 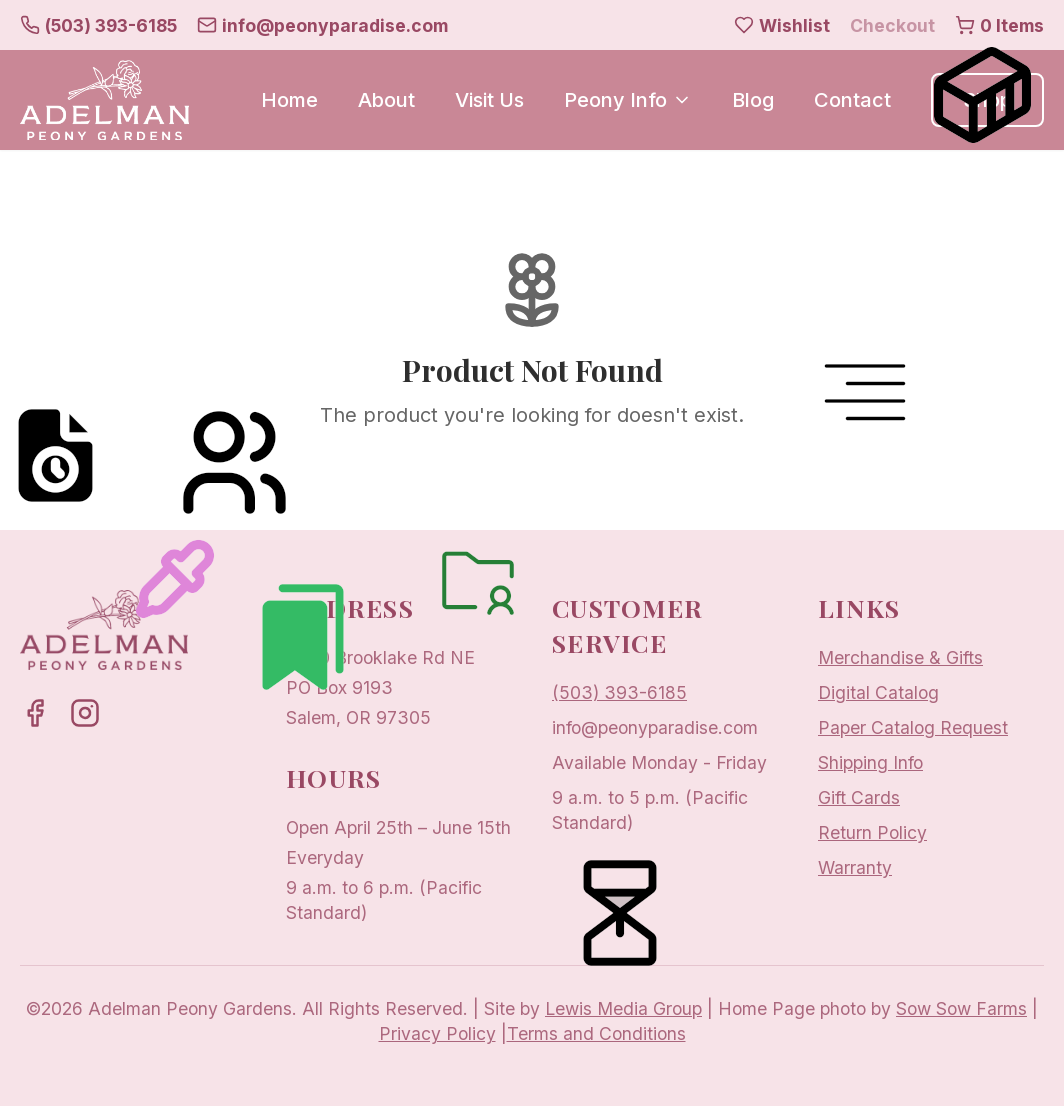 I want to click on view file history or recent activity, so click(x=55, y=455).